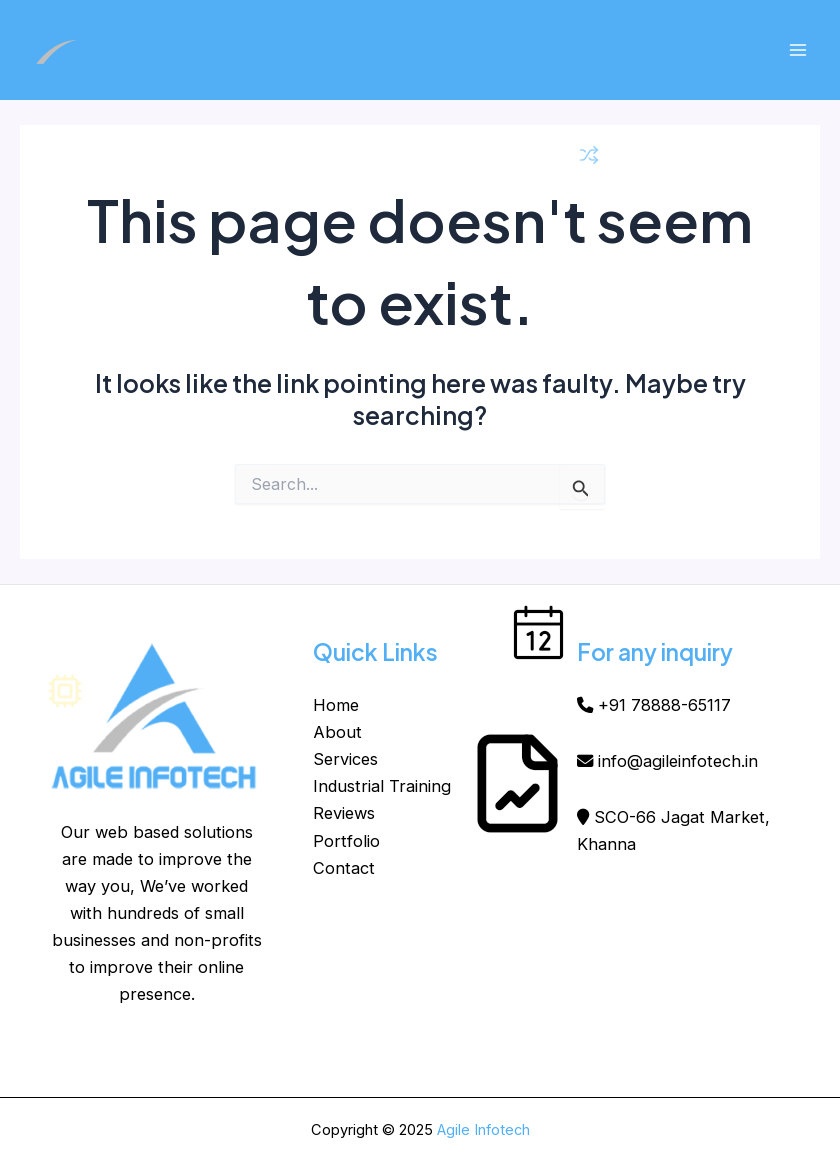 The image size is (840, 1172). I want to click on view report or analytics document, so click(517, 783).